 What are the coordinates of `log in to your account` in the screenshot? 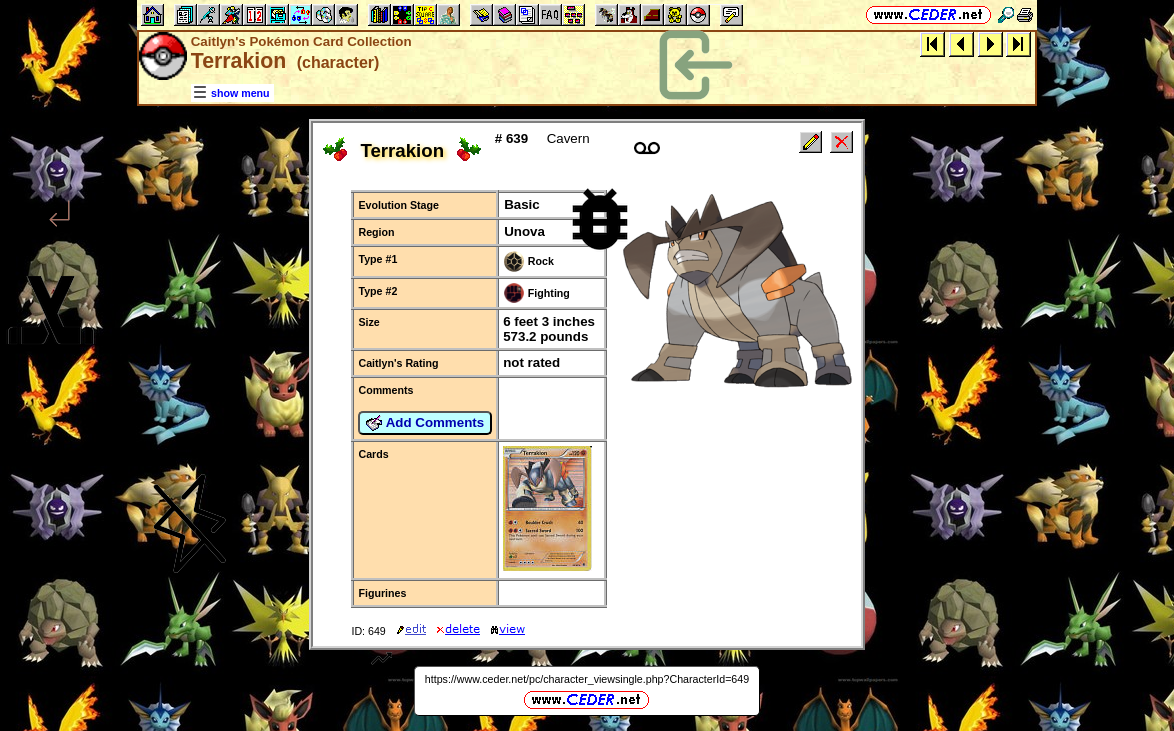 It's located at (694, 65).